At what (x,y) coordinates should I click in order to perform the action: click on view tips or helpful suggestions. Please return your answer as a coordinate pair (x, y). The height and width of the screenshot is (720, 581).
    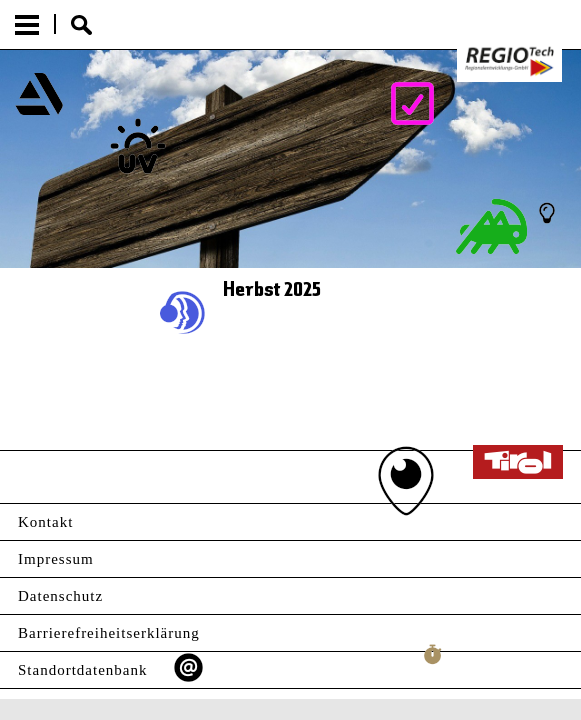
    Looking at the image, I should click on (547, 213).